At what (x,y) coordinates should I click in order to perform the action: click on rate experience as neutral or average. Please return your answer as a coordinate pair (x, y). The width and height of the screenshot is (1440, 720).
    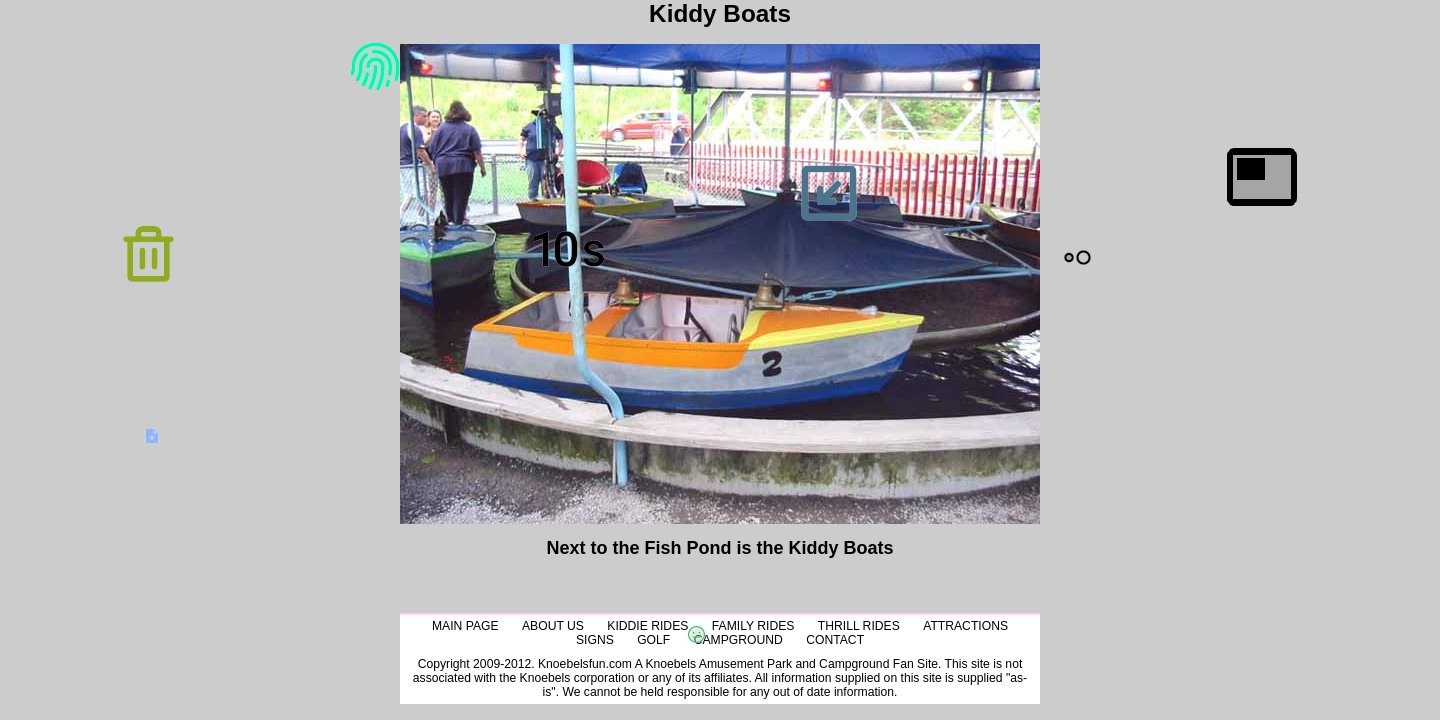
    Looking at the image, I should click on (696, 634).